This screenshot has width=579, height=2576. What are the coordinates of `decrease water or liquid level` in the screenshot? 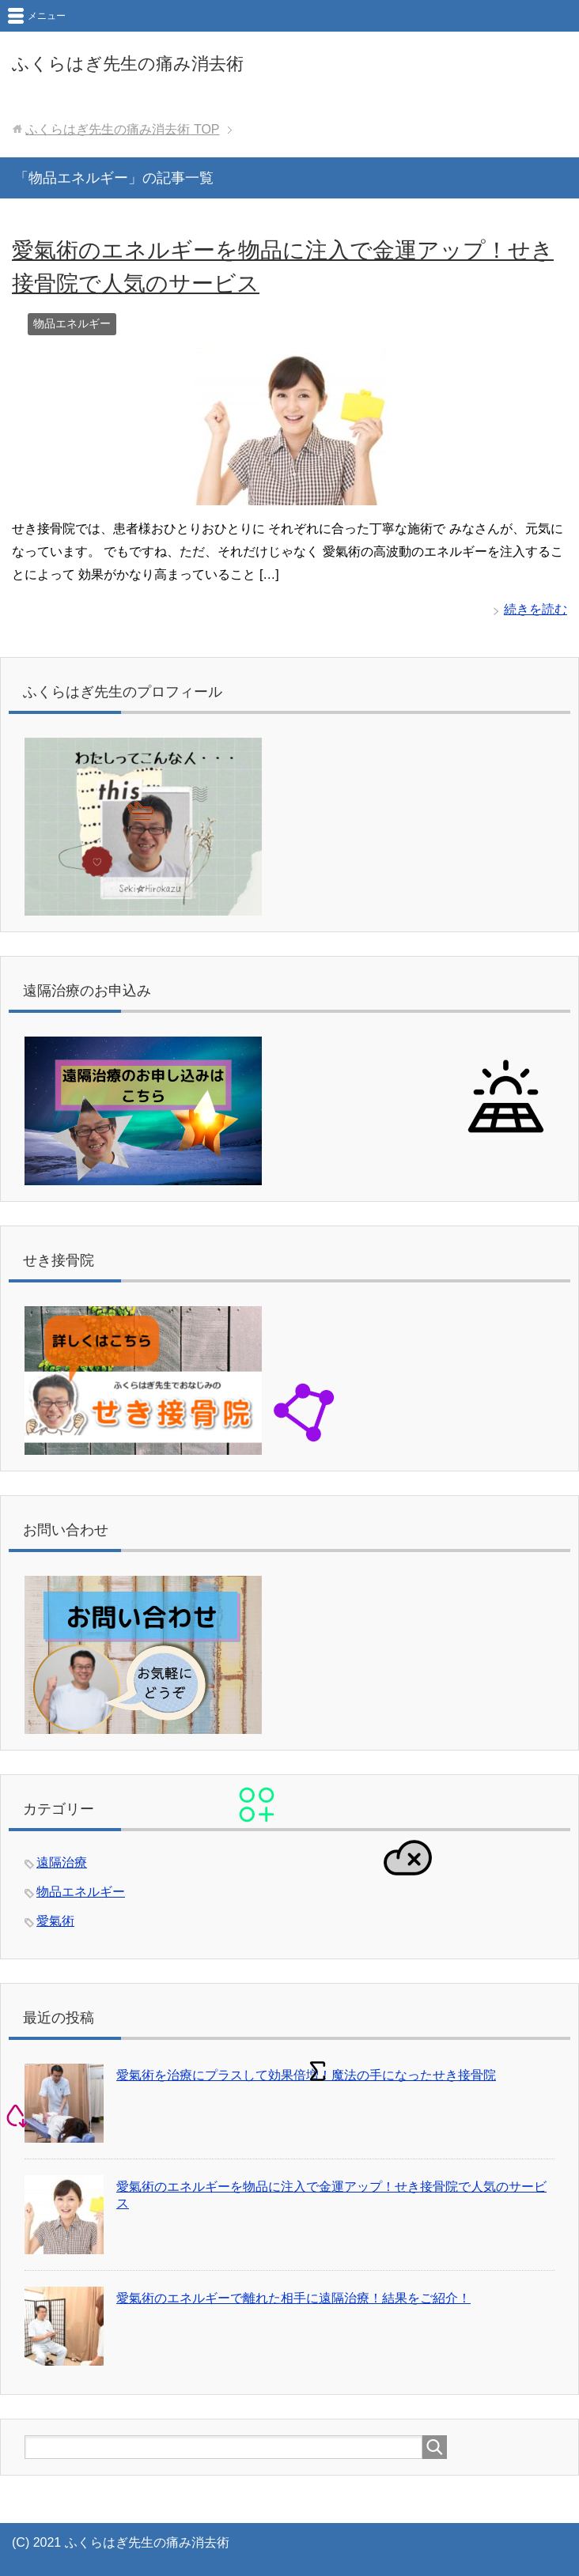 It's located at (15, 2115).